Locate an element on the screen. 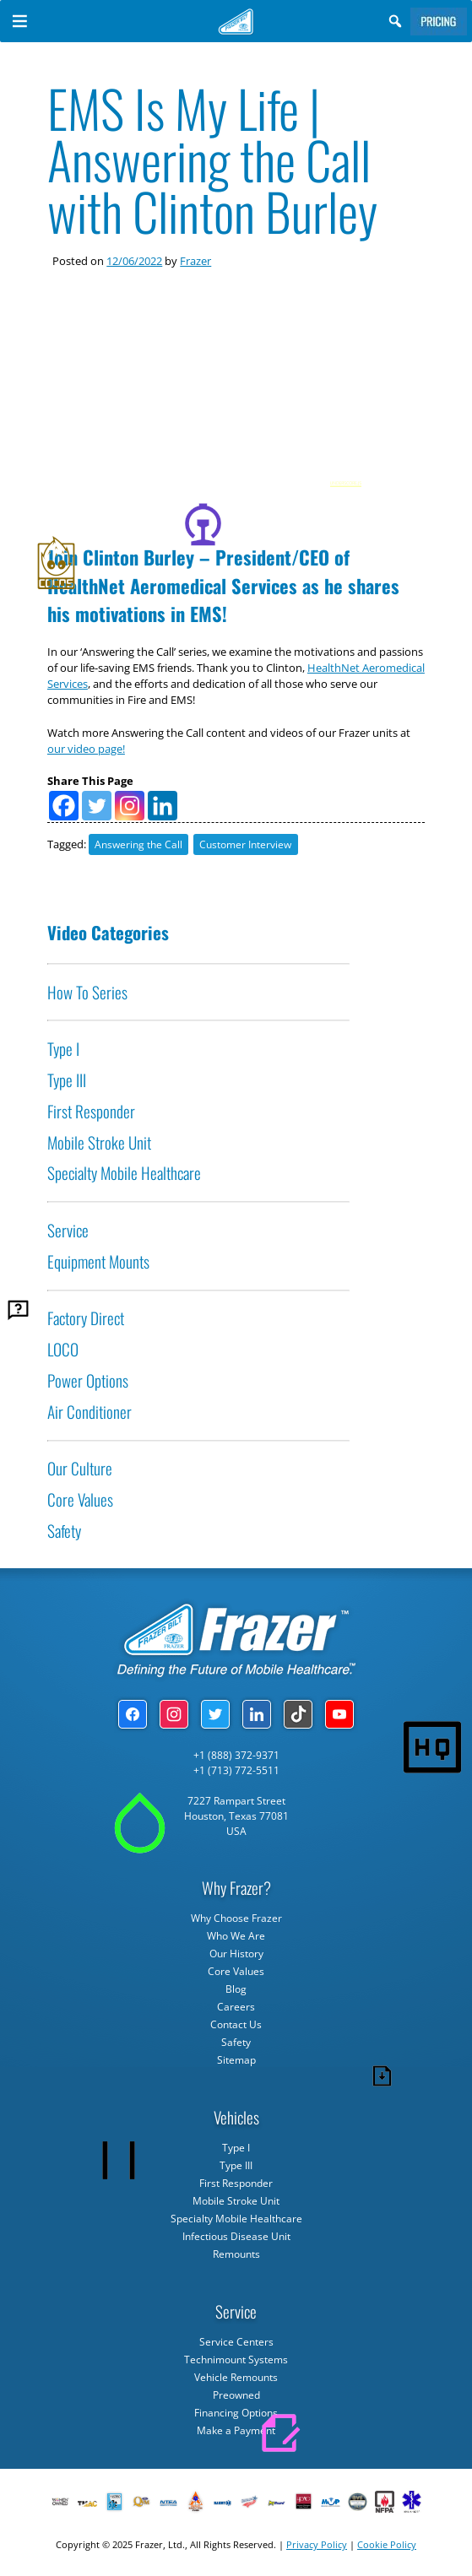  download this file is located at coordinates (382, 2075).